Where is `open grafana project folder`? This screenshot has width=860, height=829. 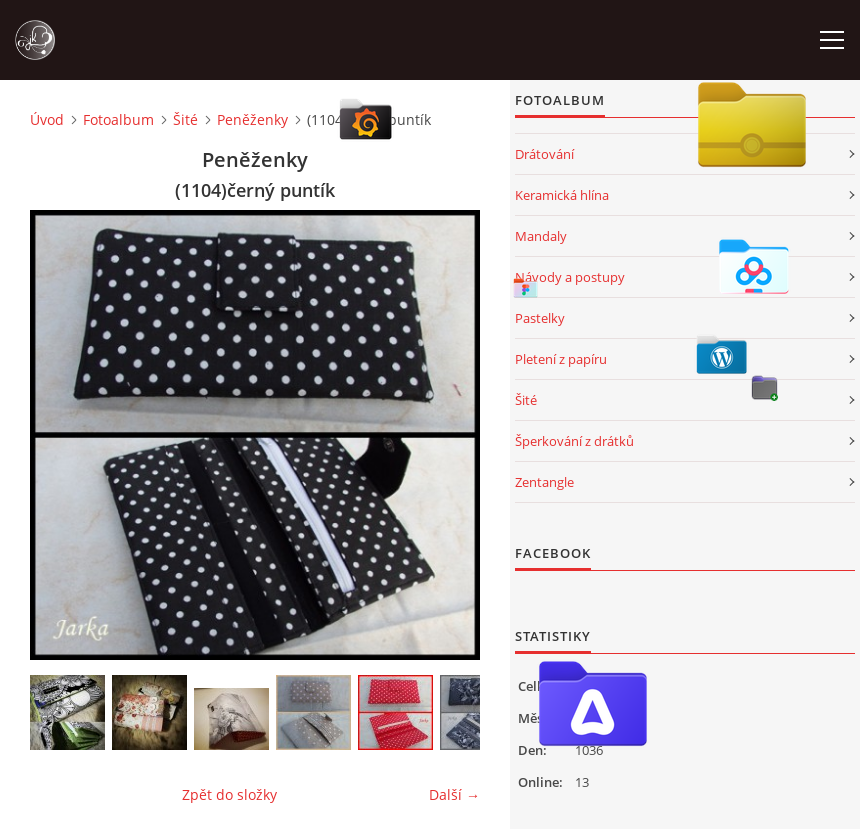 open grafana project folder is located at coordinates (365, 120).